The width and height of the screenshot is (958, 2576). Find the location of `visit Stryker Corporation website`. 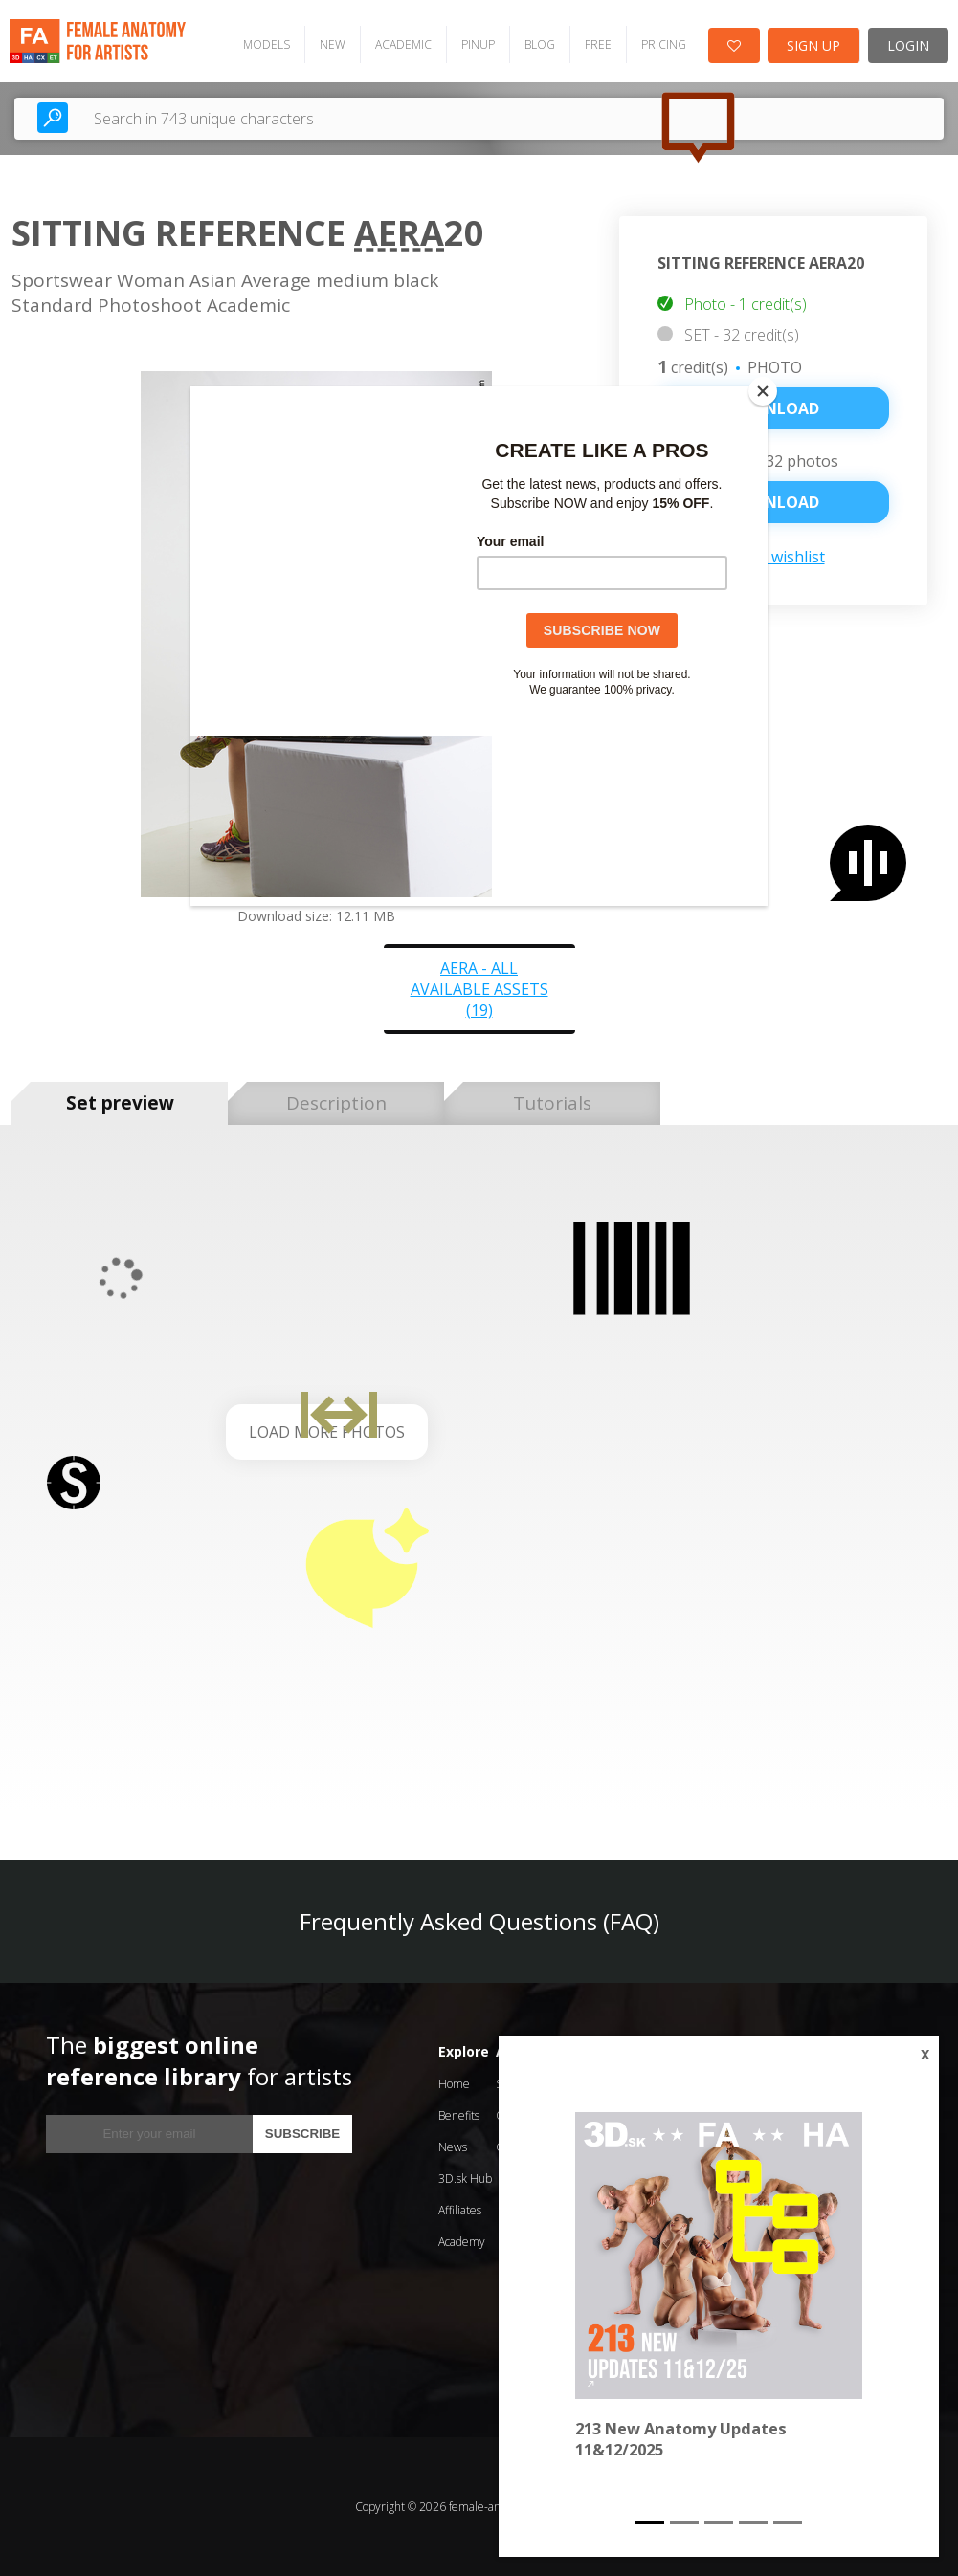

visit Stryker Corporation website is located at coordinates (74, 1483).